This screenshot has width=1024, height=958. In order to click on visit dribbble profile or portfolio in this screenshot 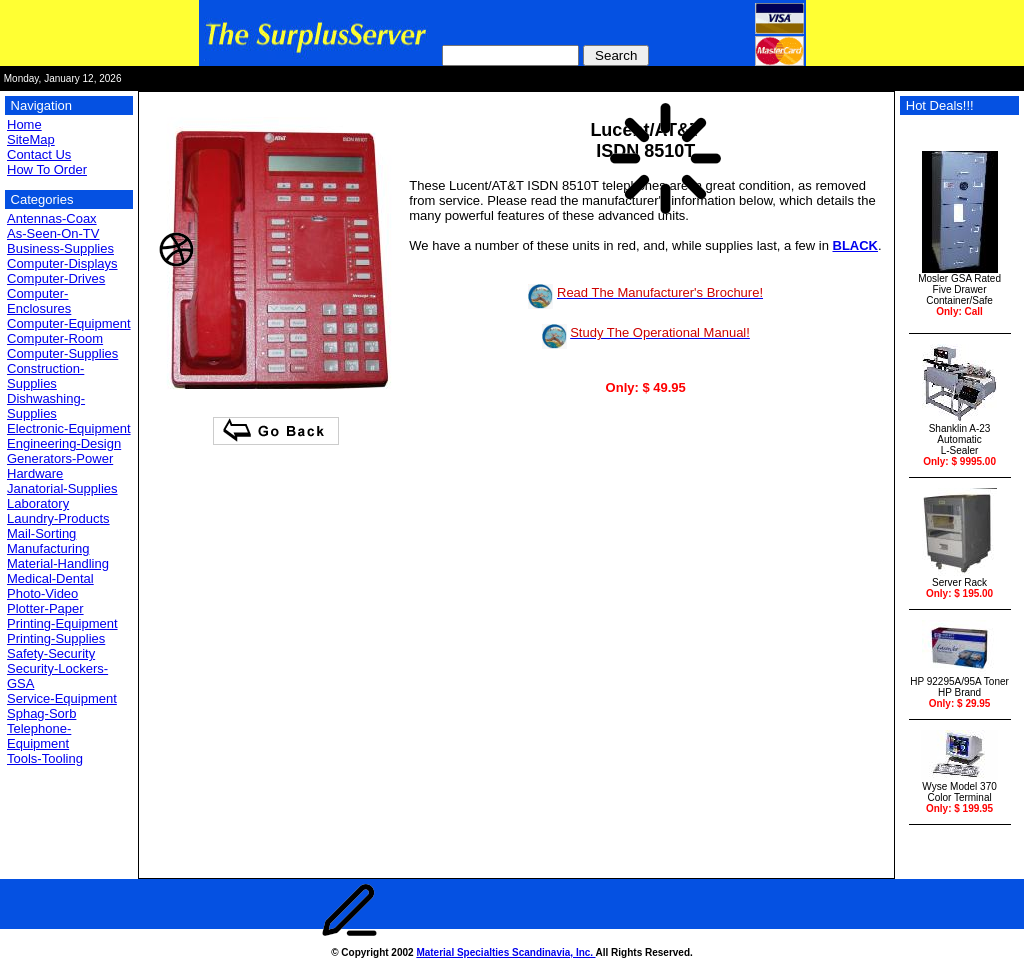, I will do `click(176, 249)`.